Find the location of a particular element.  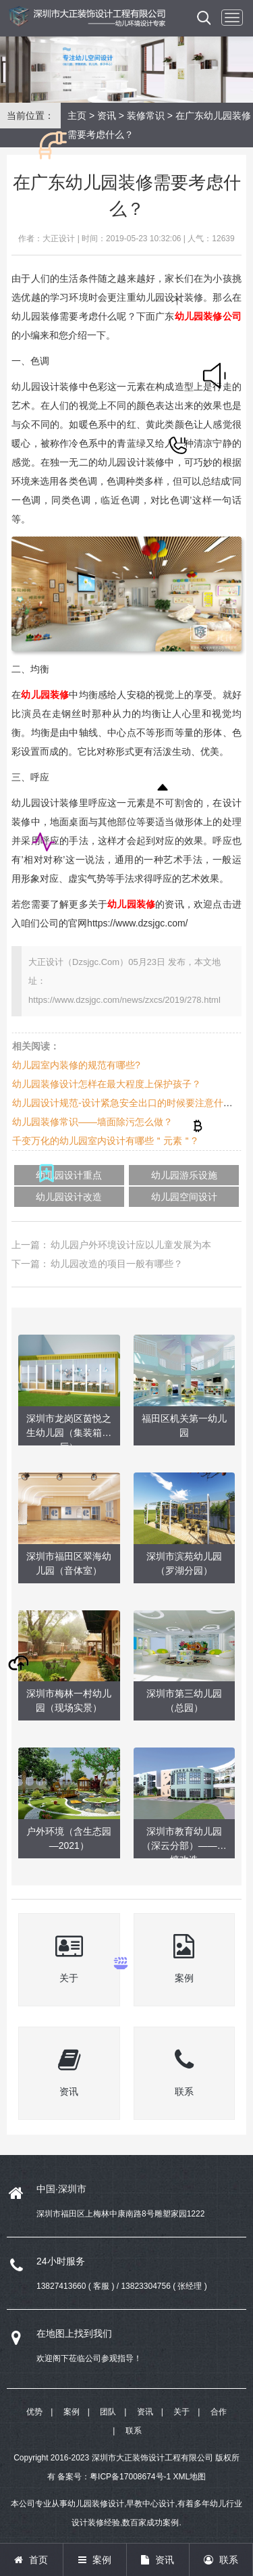

indicates a required field in a form is located at coordinates (177, 299).